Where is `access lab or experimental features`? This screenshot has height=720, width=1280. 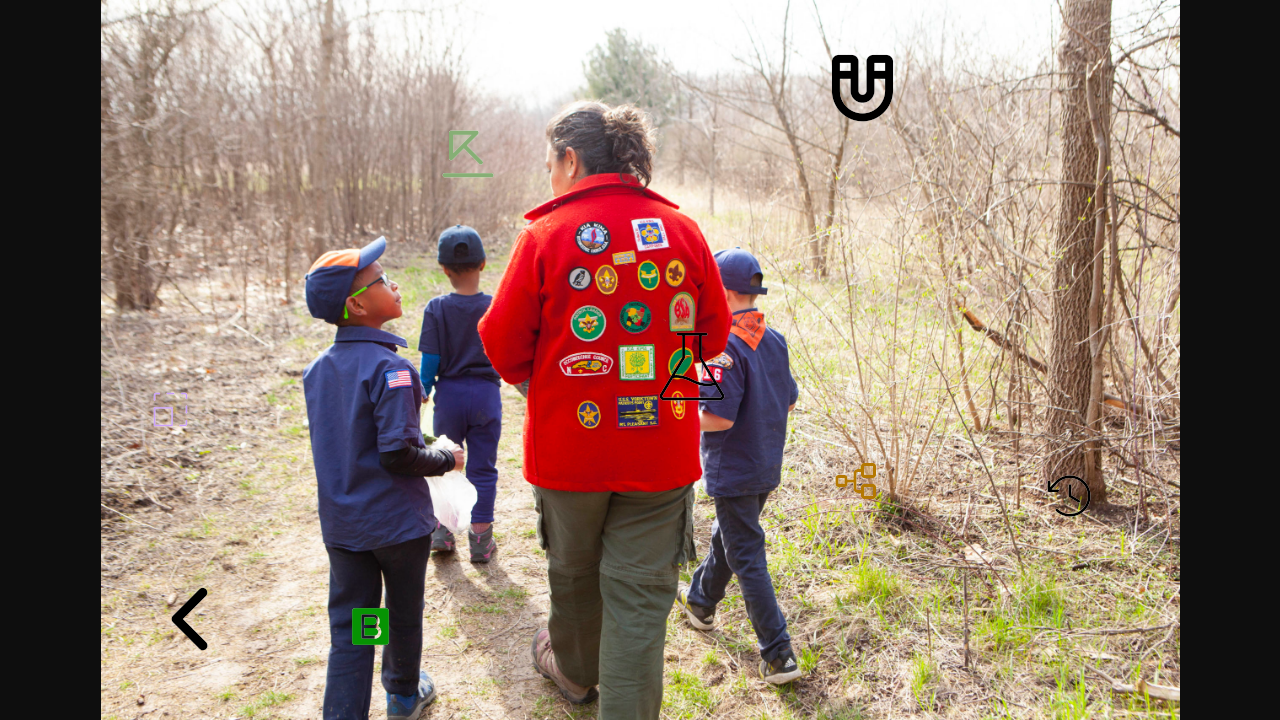
access lab or experimental features is located at coordinates (692, 368).